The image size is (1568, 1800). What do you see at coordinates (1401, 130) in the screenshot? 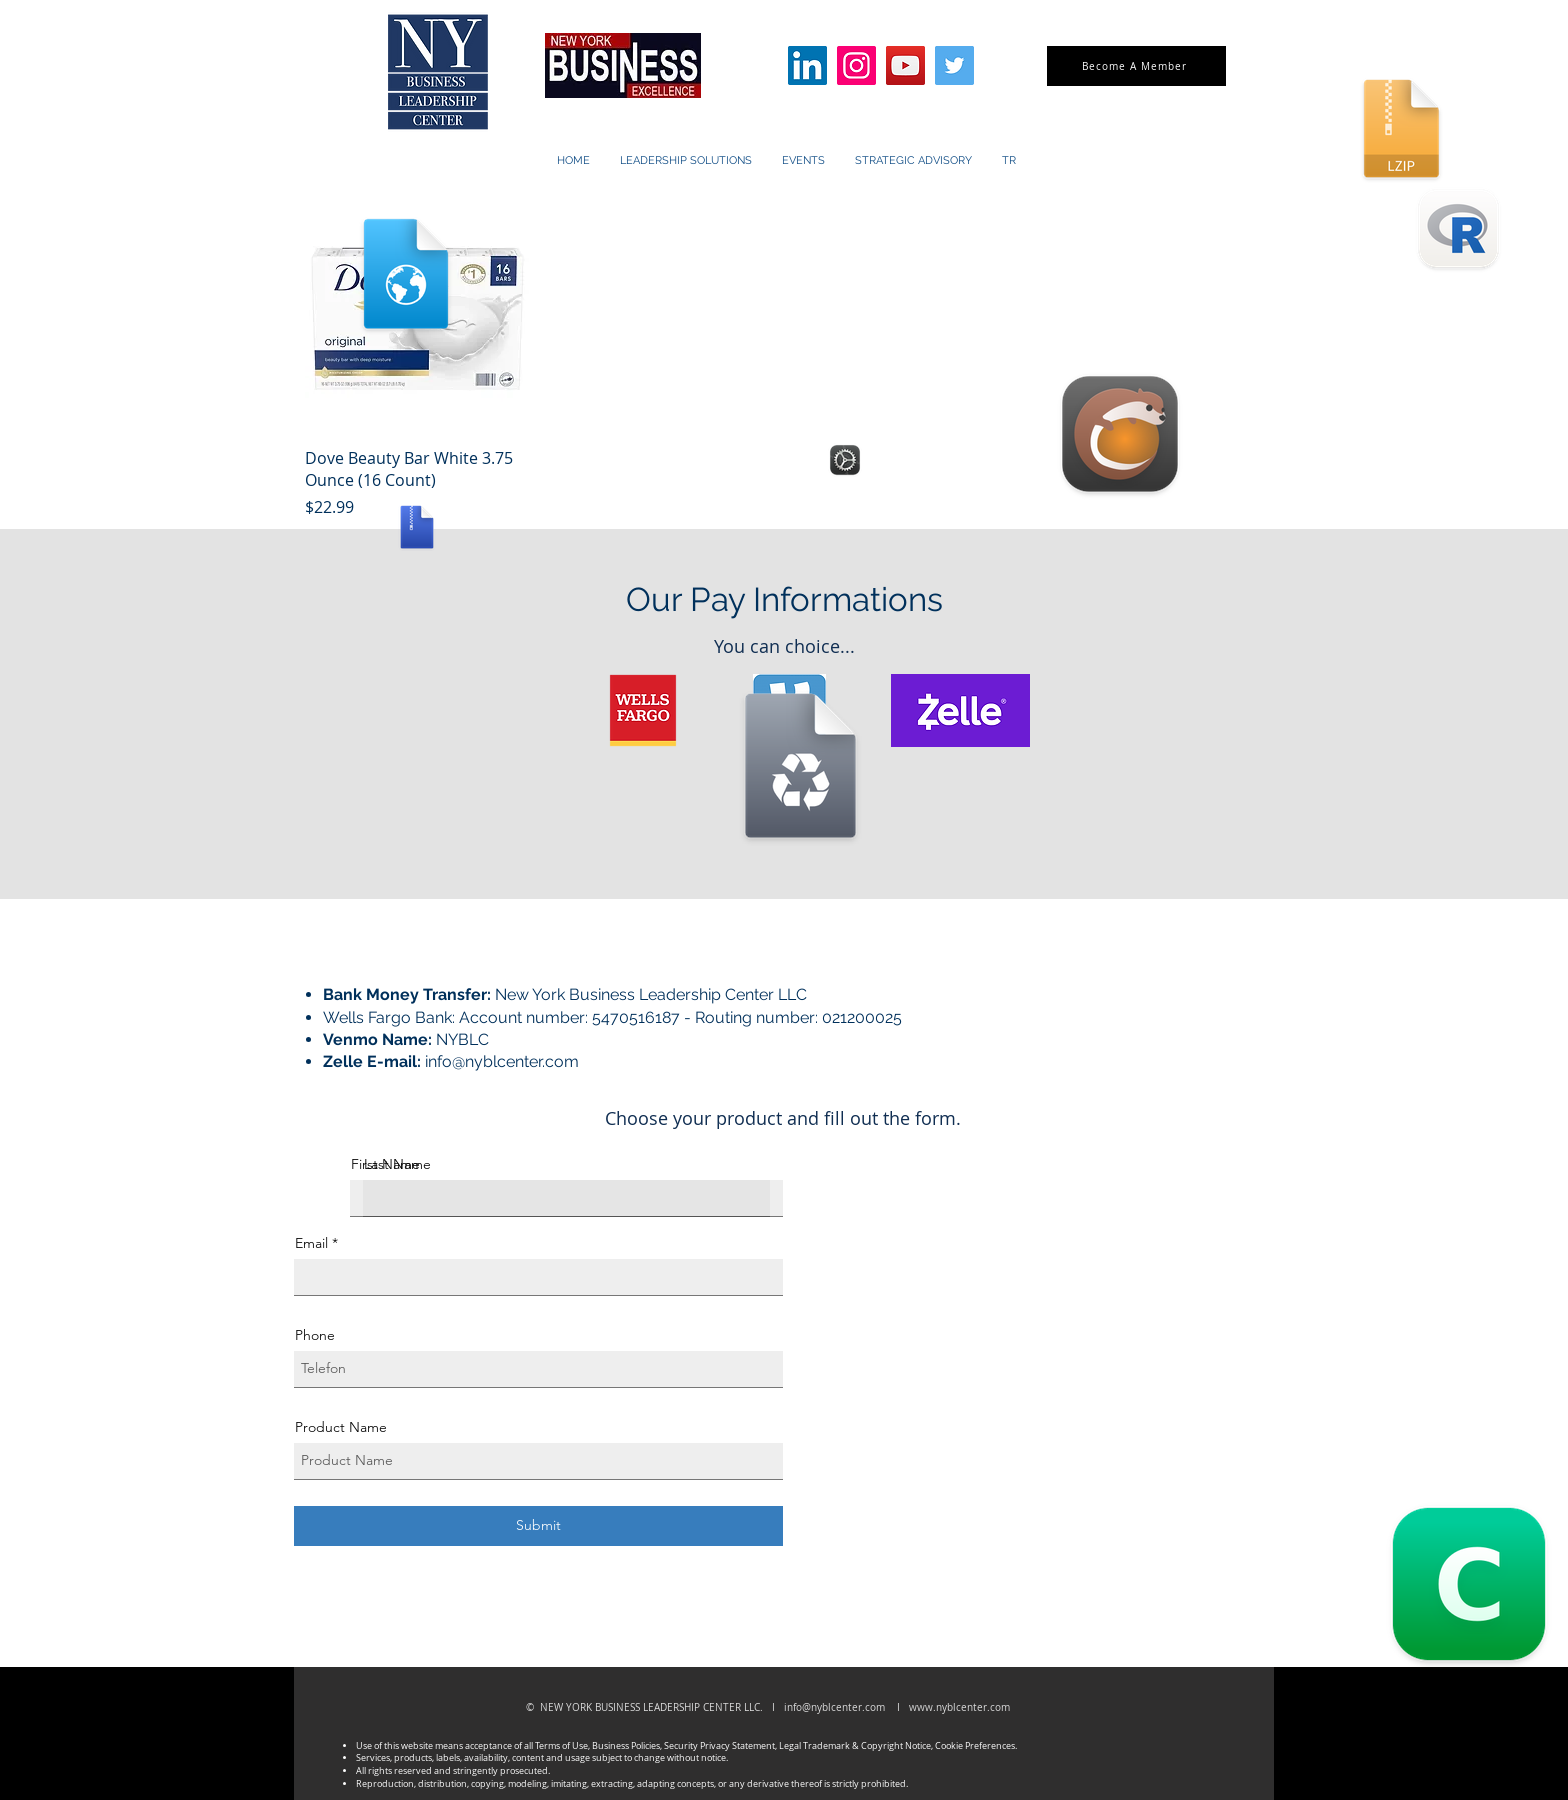
I see `an lzip compressed archive file` at bounding box center [1401, 130].